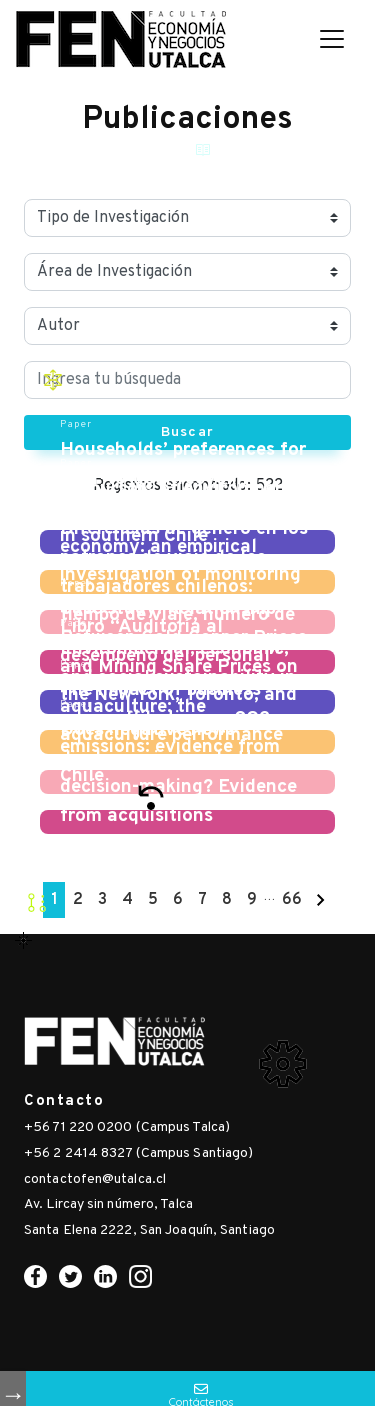 The image size is (375, 1406). I want to click on draft pull request awaiting review, so click(37, 902).